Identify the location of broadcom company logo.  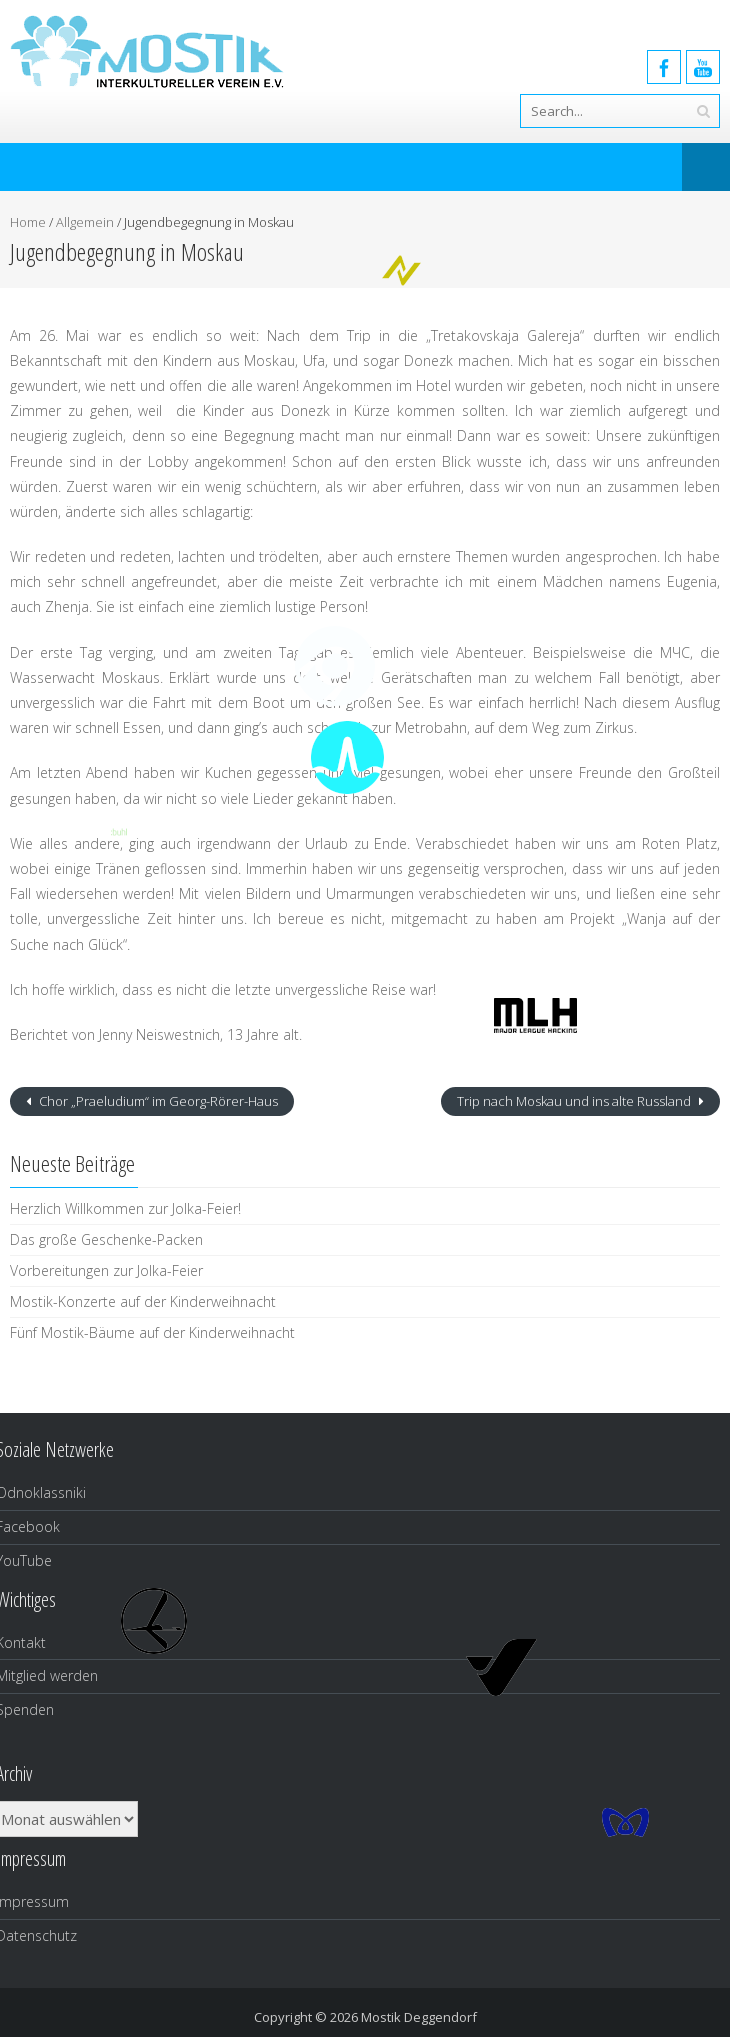
(347, 757).